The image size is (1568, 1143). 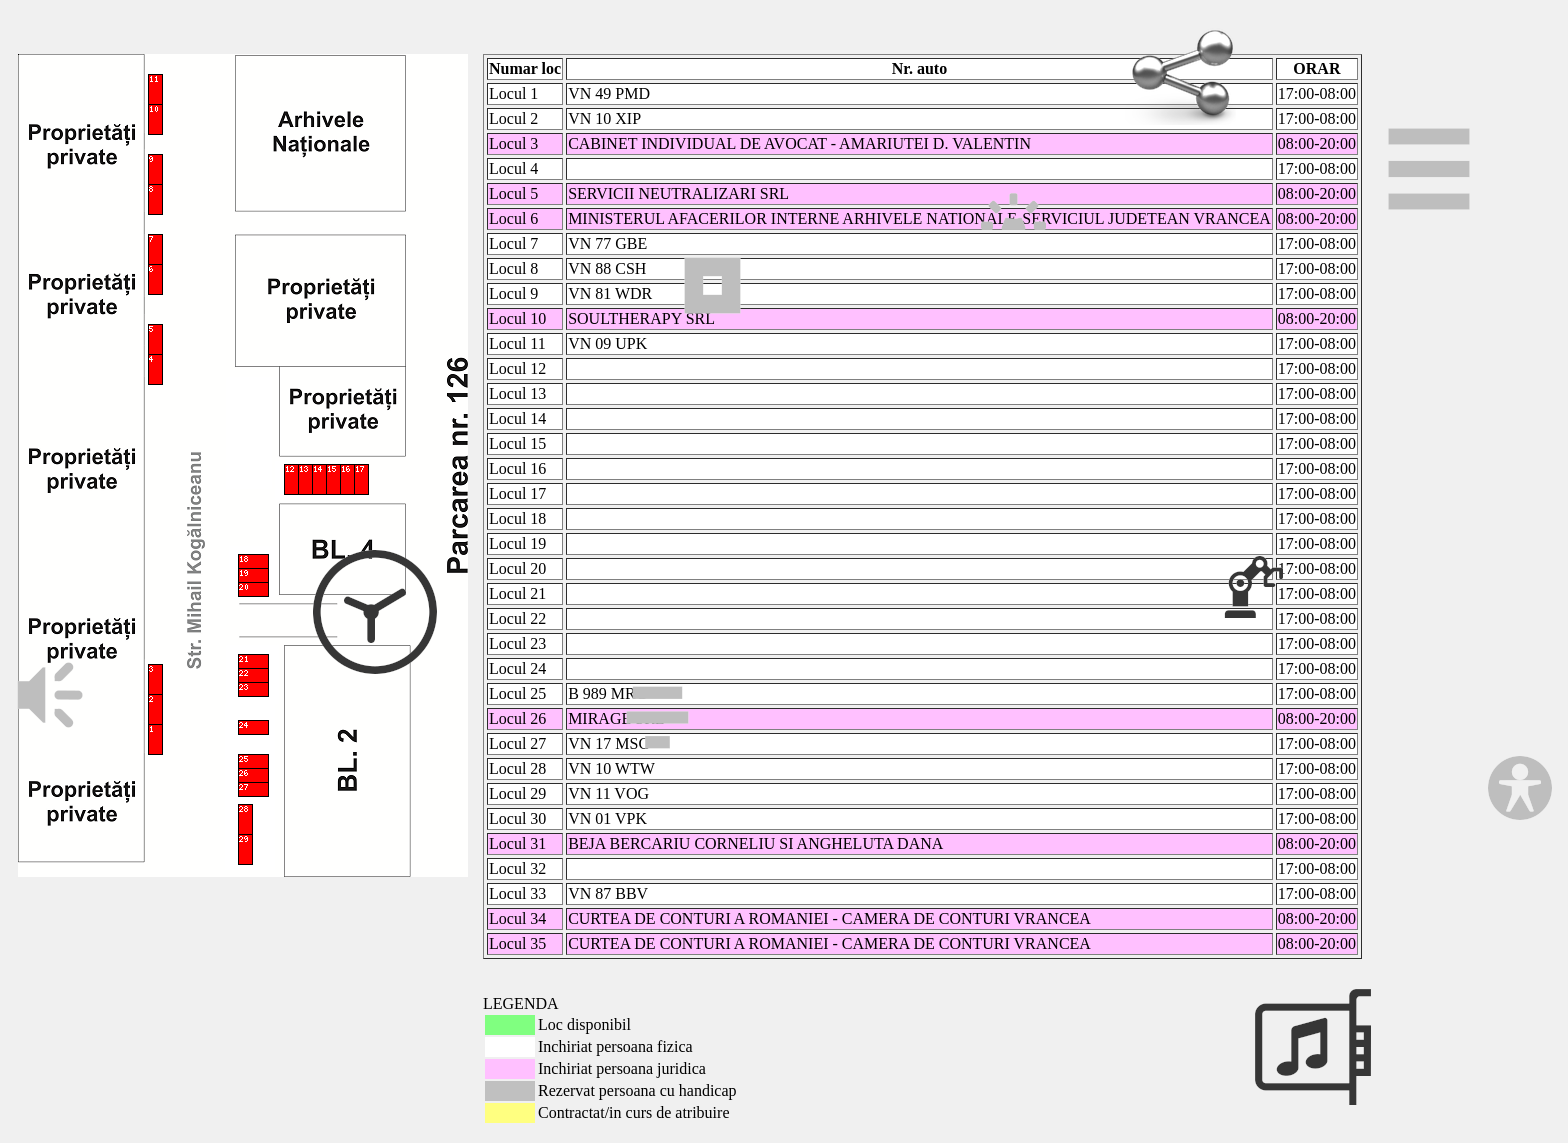 I want to click on audio speaker output indicator, so click(x=50, y=695).